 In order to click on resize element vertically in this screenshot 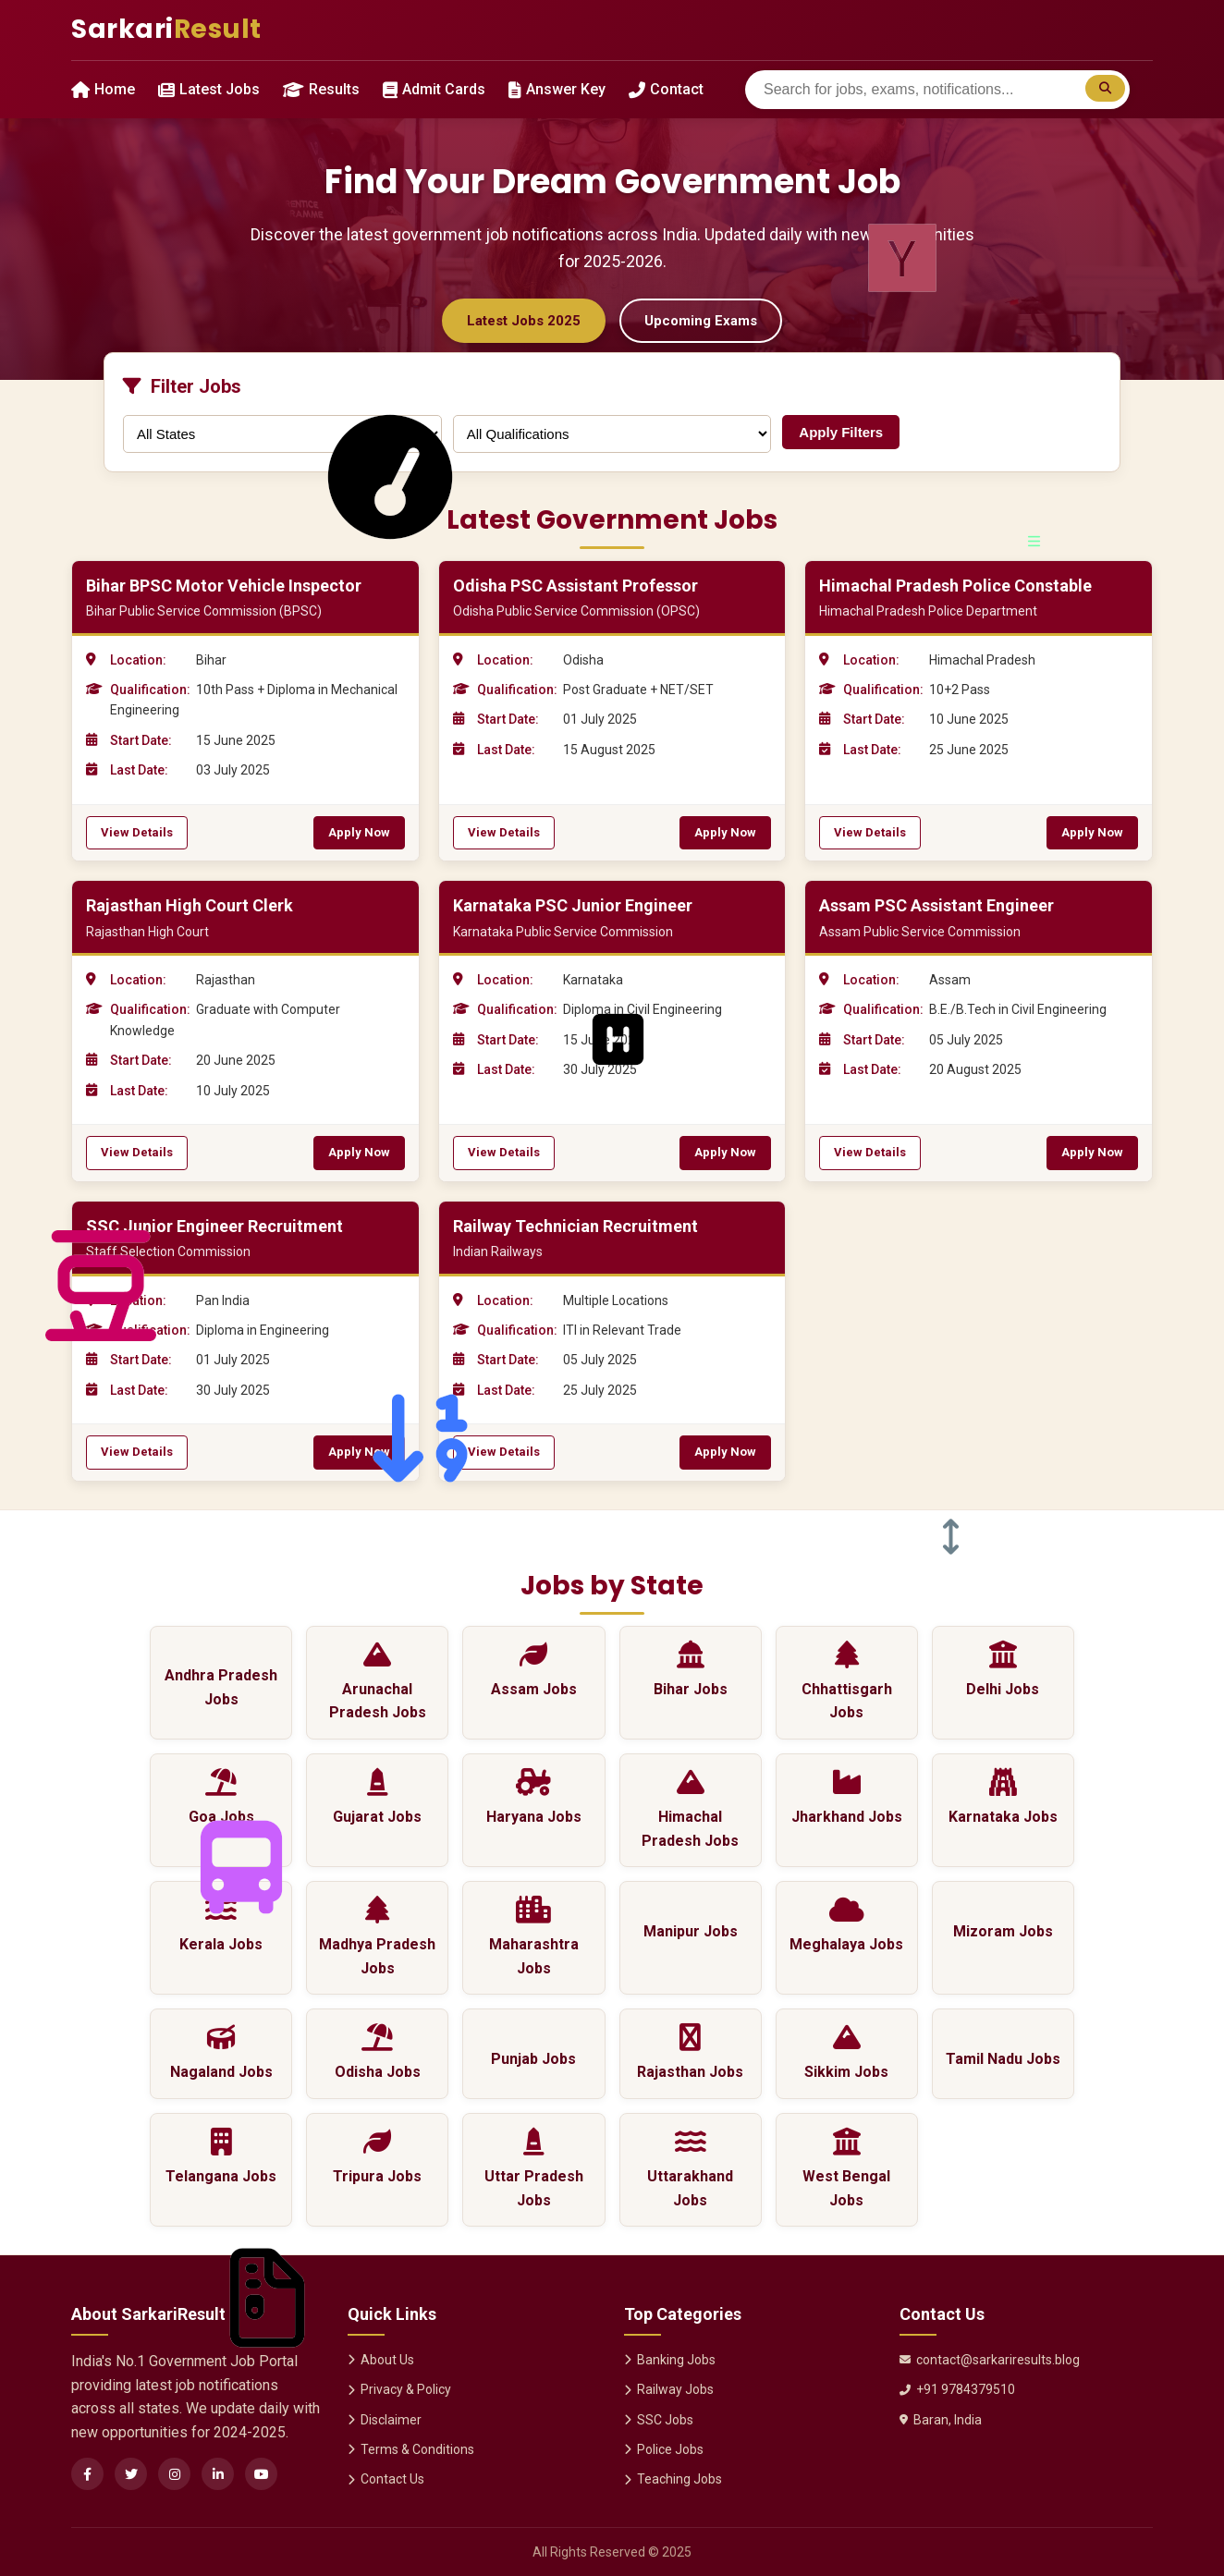, I will do `click(950, 1536)`.